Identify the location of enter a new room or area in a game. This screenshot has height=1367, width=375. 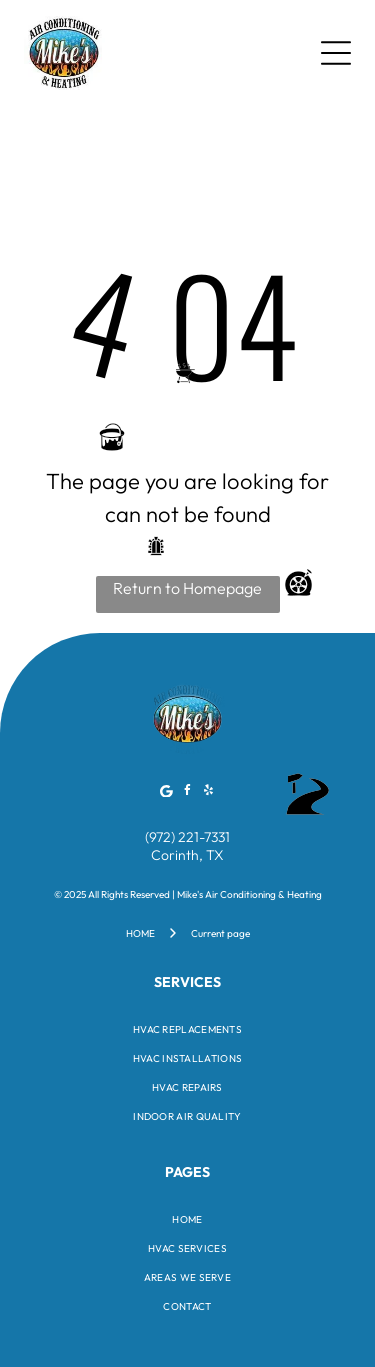
(156, 546).